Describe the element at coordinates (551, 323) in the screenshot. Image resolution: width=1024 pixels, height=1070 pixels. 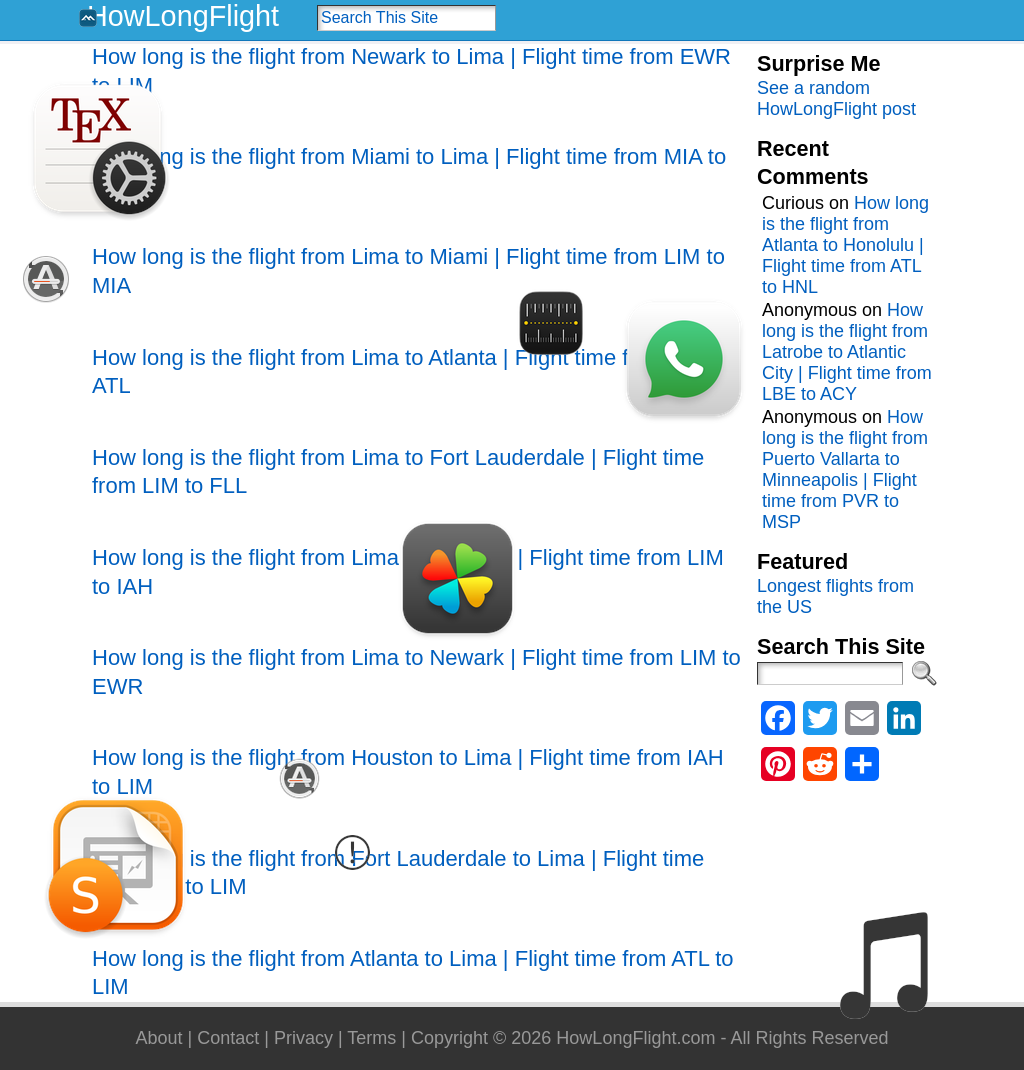
I see `open the measure app to check dimensions` at that location.